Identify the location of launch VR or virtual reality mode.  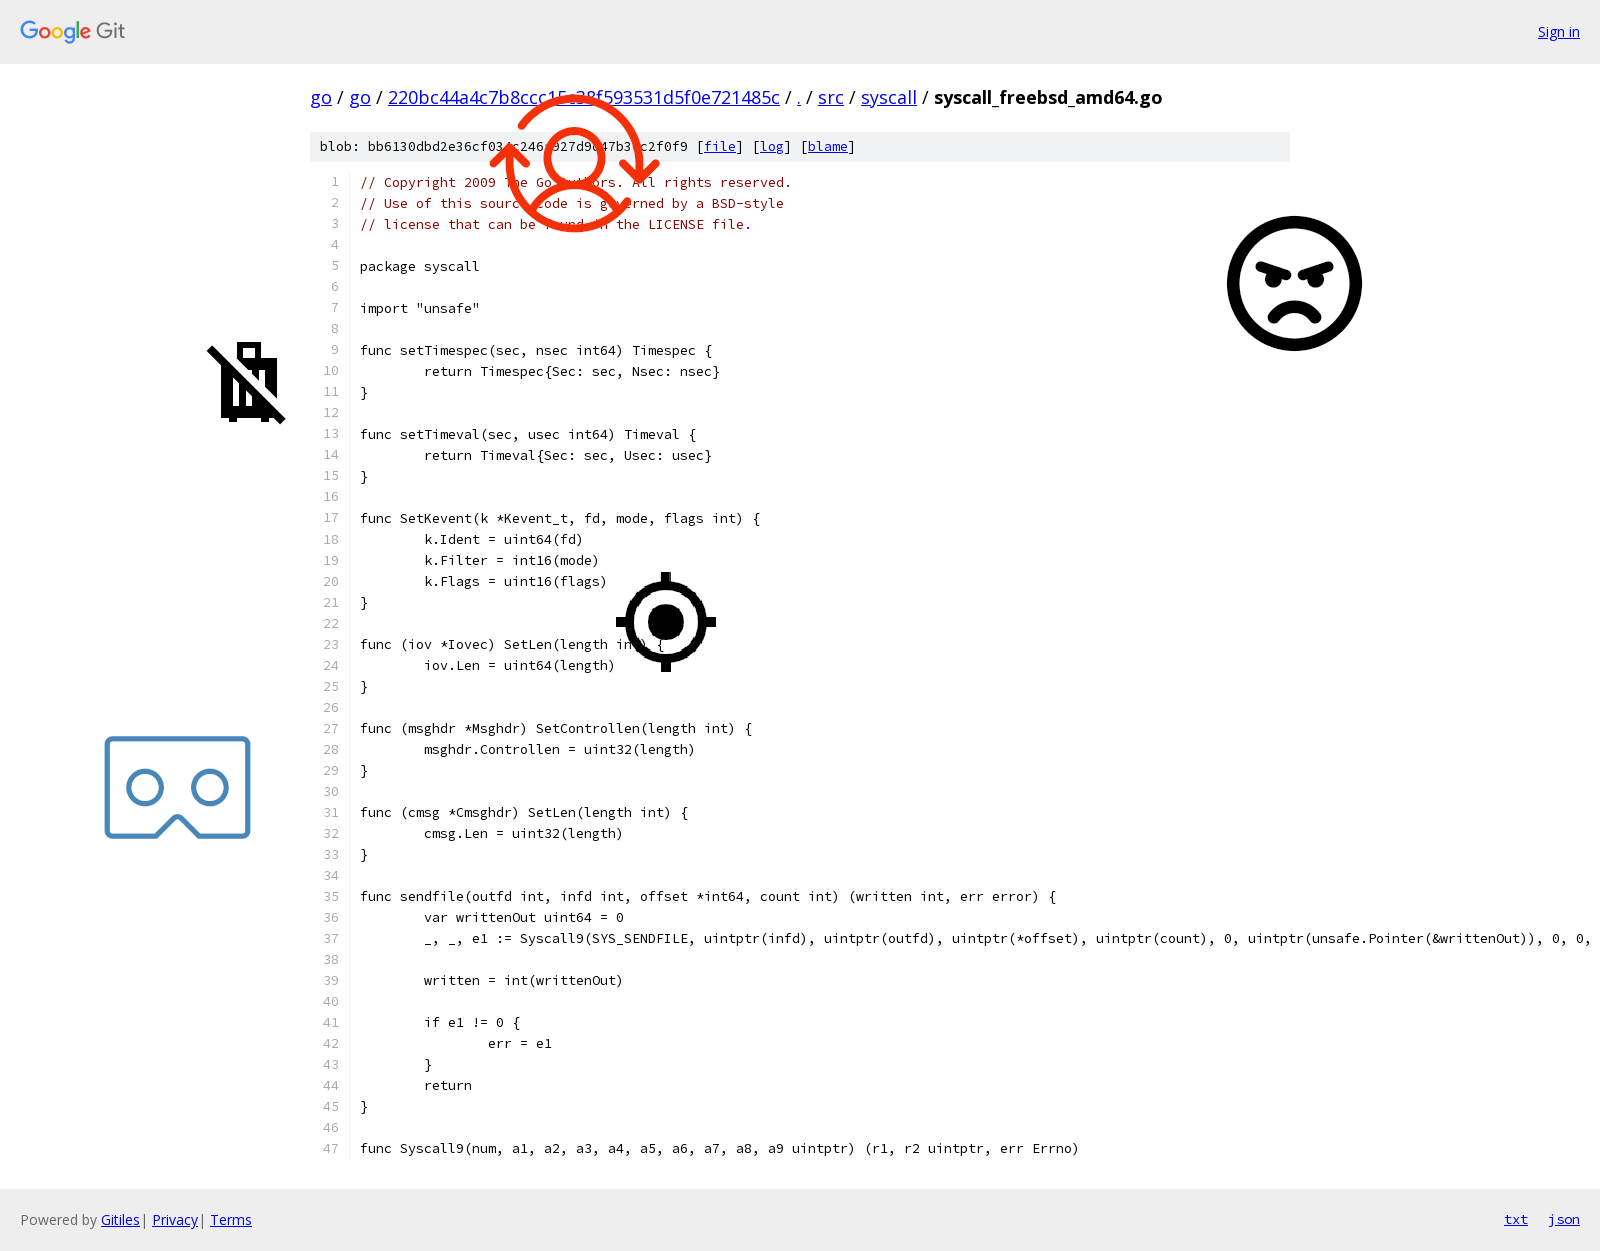
(177, 787).